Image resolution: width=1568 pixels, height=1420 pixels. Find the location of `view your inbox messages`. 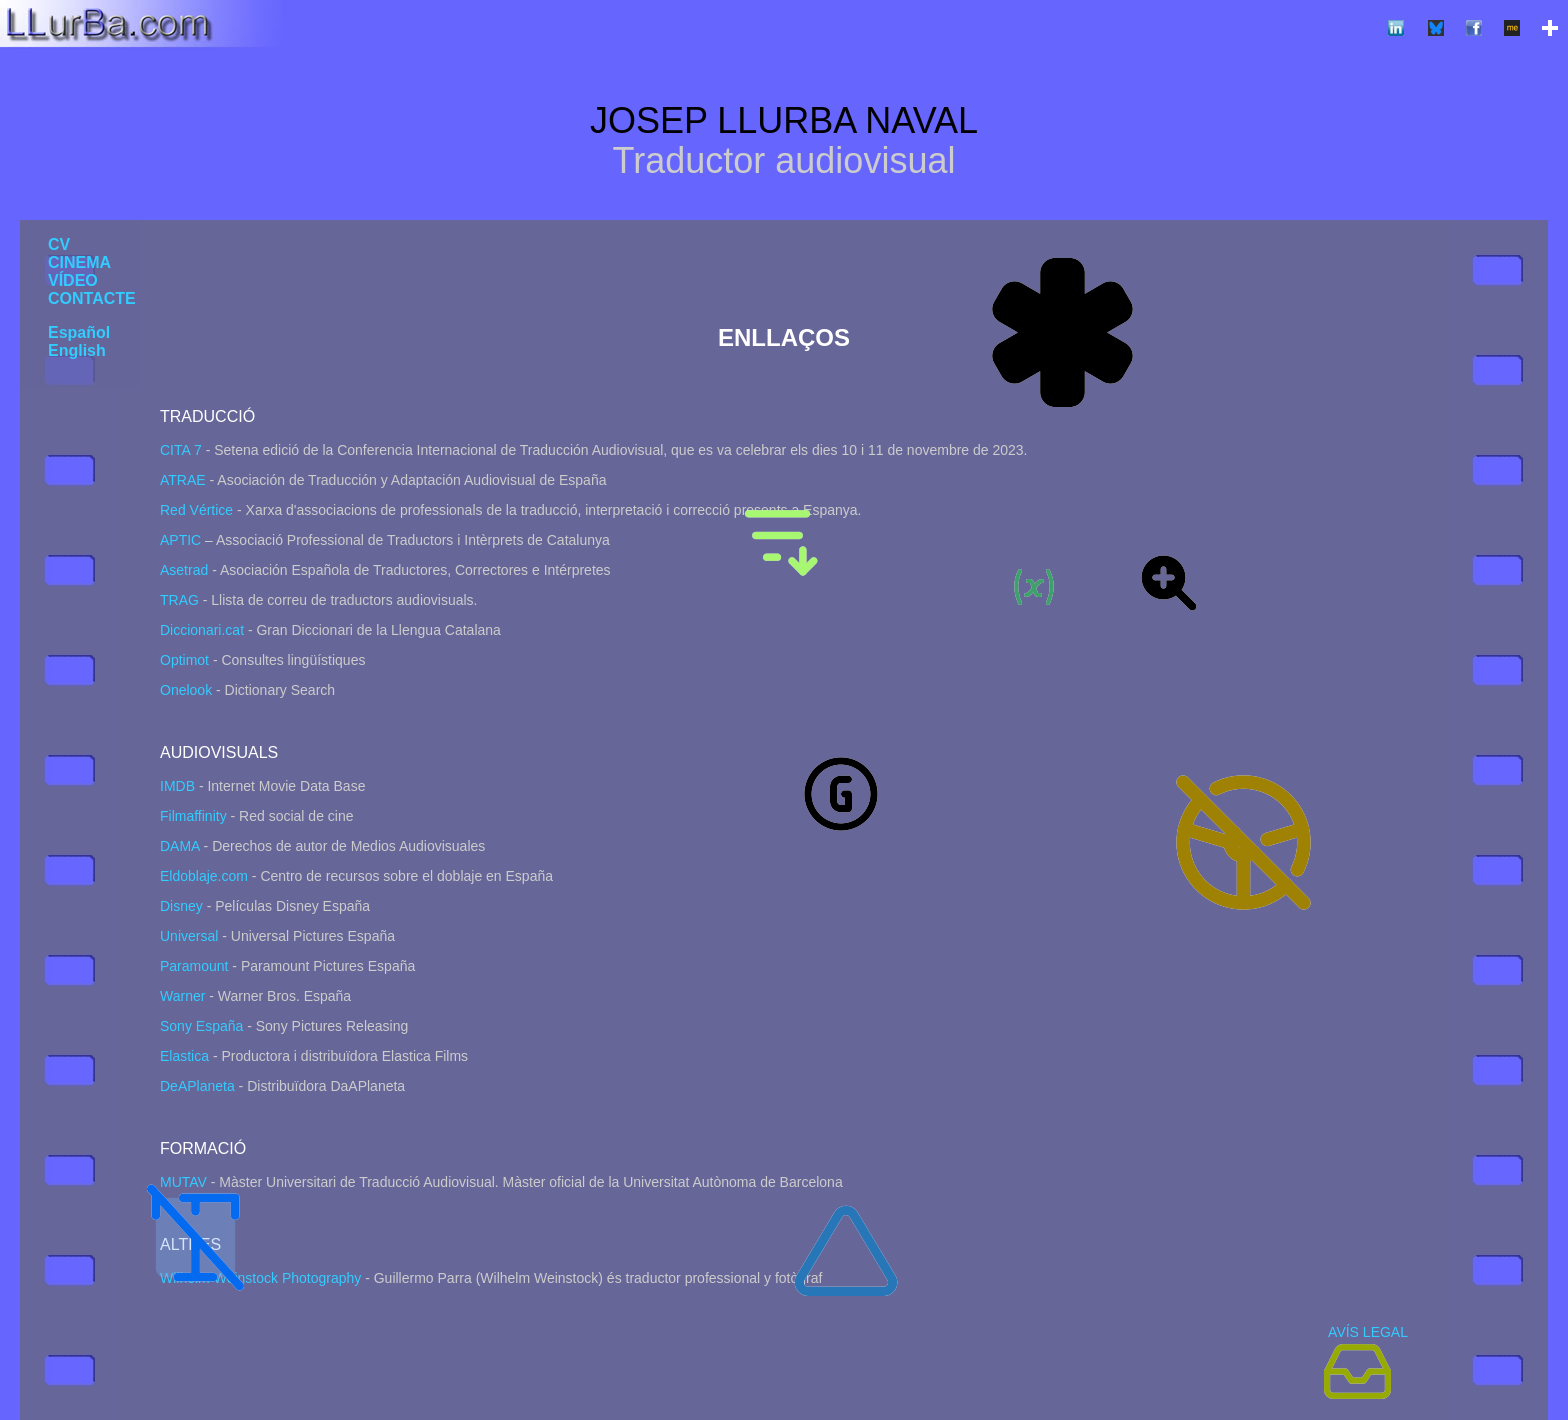

view your inbox messages is located at coordinates (1357, 1371).